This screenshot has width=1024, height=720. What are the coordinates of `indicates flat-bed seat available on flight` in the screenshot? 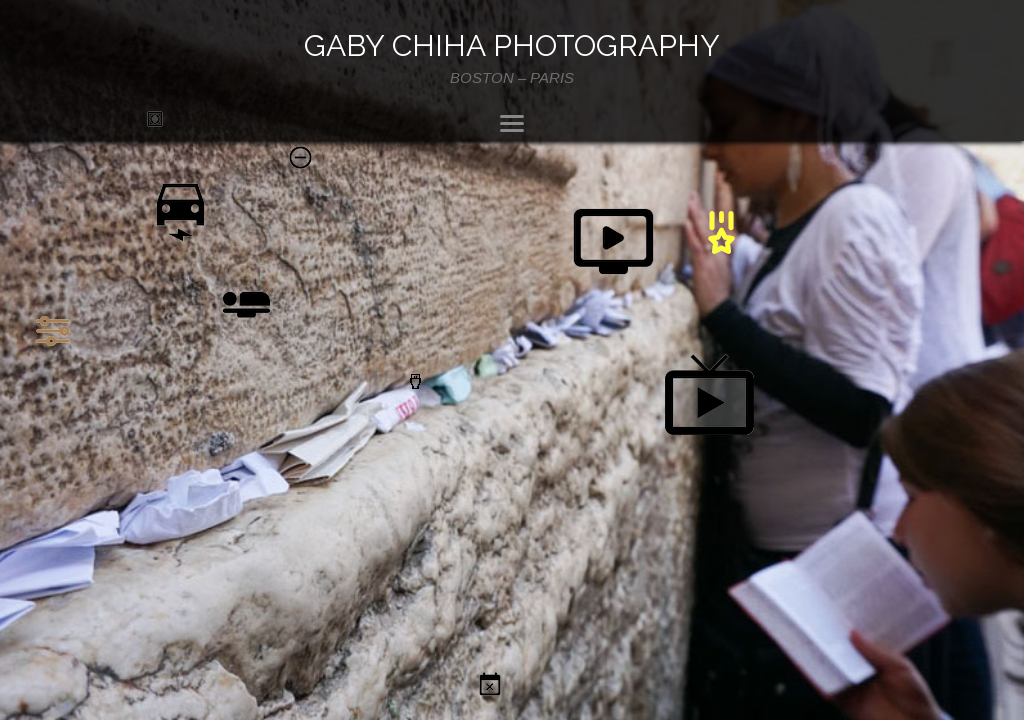 It's located at (246, 303).